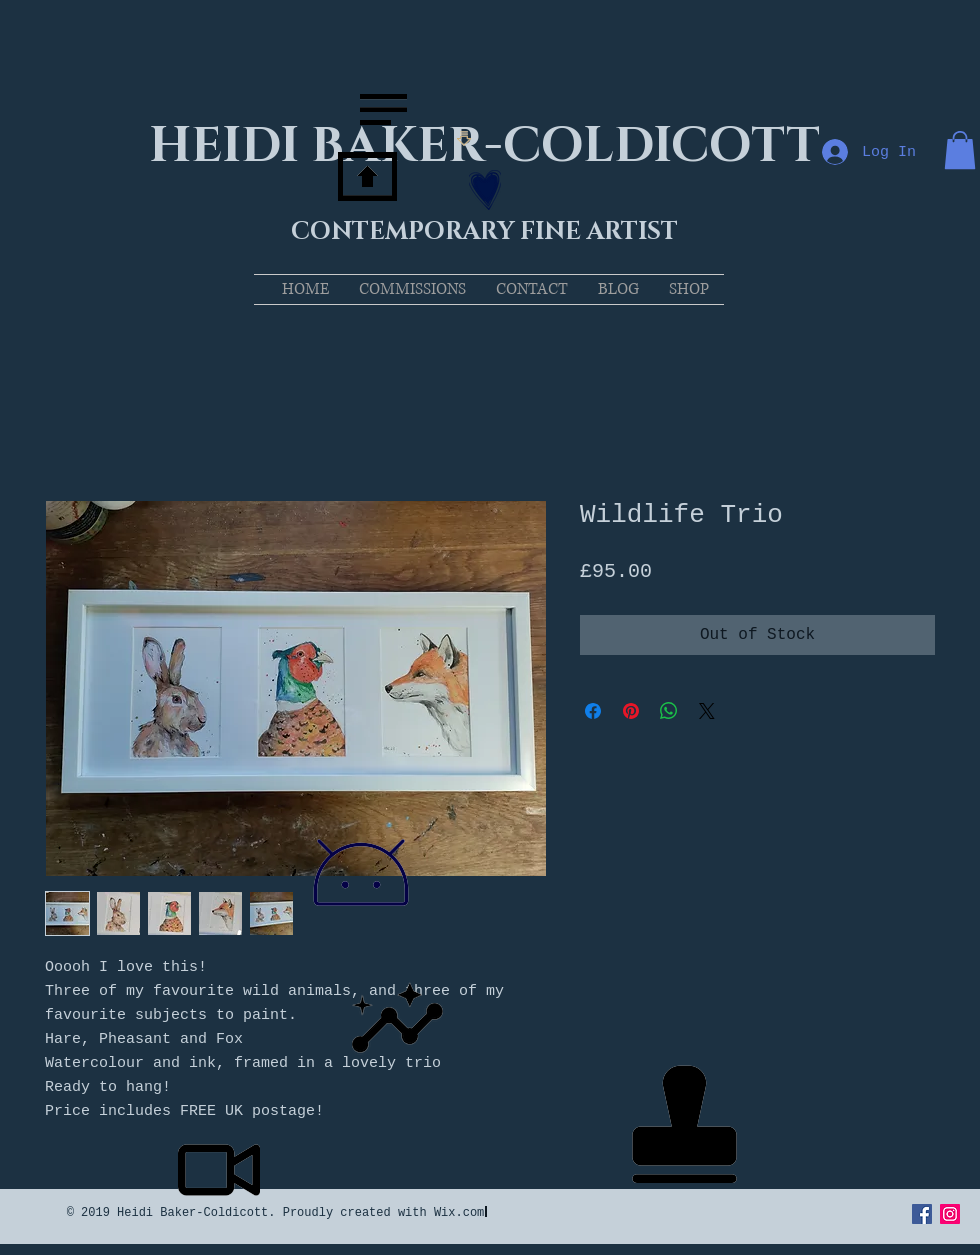  What do you see at coordinates (219, 1170) in the screenshot?
I see `start a video call` at bounding box center [219, 1170].